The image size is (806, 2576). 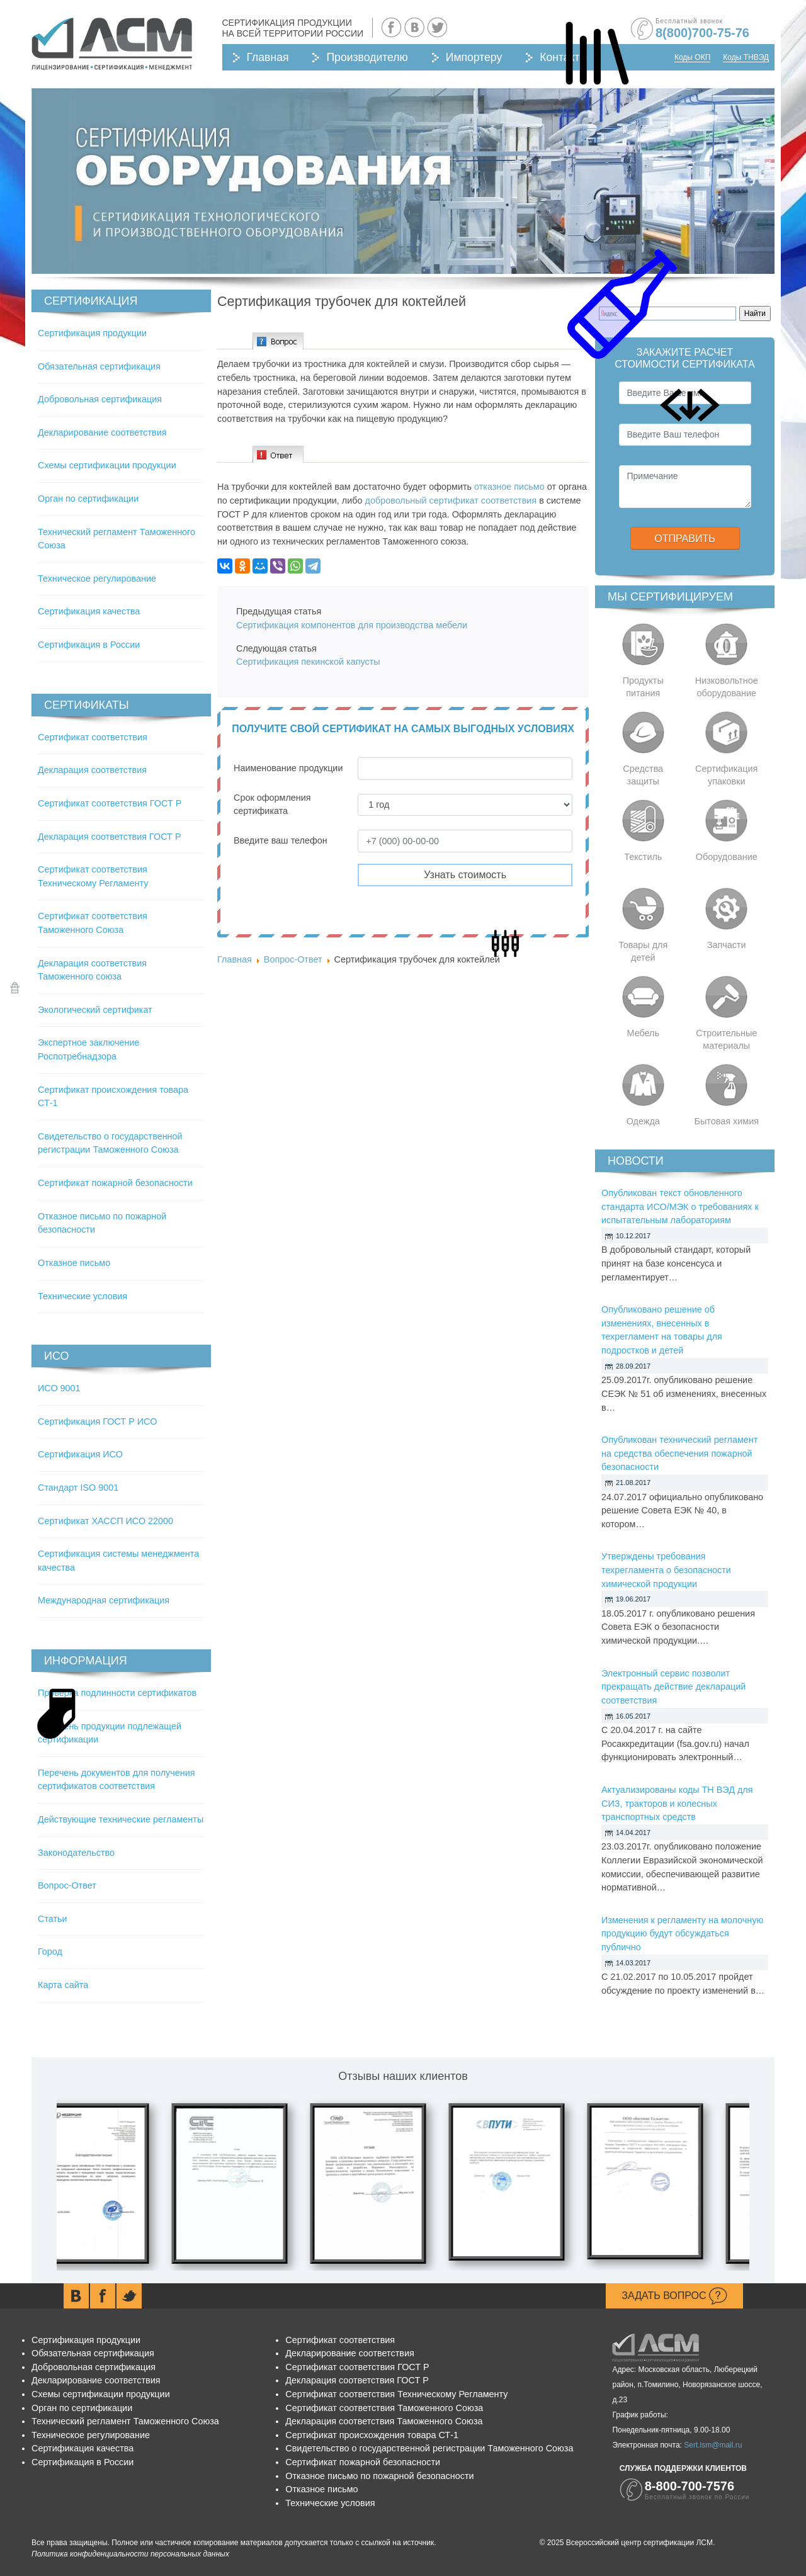 I want to click on browse clothing or apparel items, so click(x=58, y=1713).